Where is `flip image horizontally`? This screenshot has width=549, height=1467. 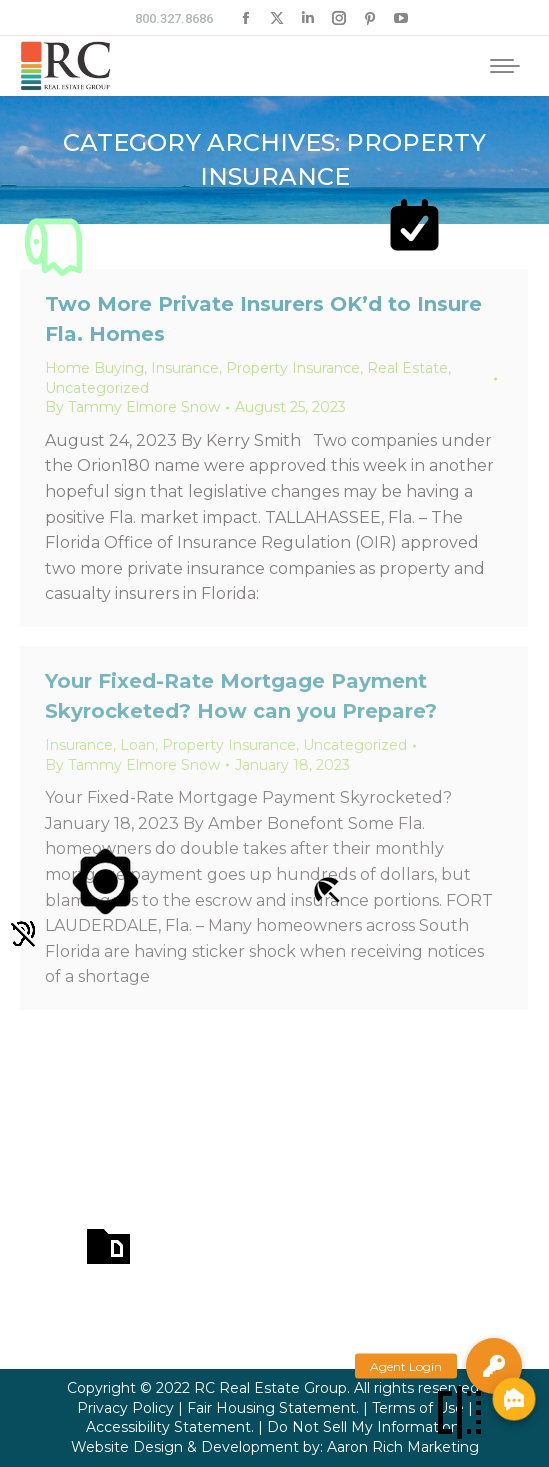 flip image horizontally is located at coordinates (459, 1412).